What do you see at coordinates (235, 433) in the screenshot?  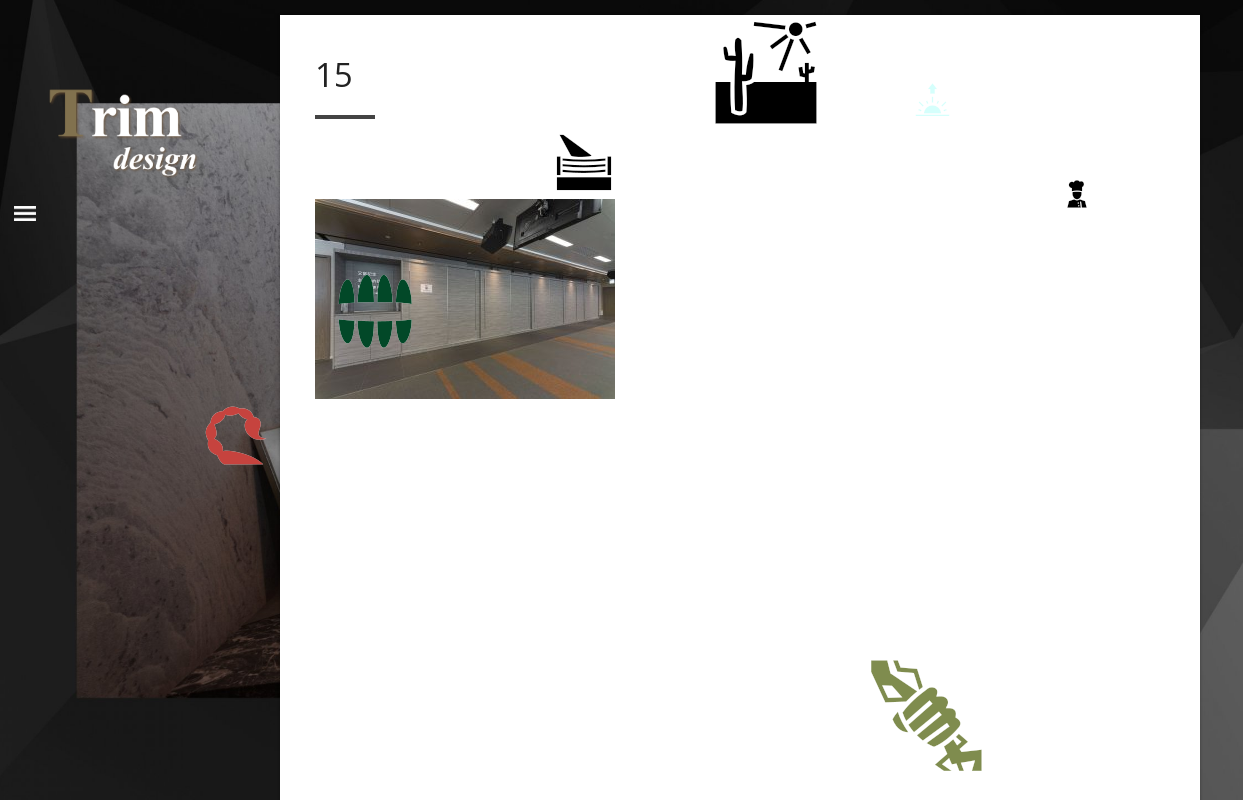 I see `scorpion creature or enemy type in a game` at bounding box center [235, 433].